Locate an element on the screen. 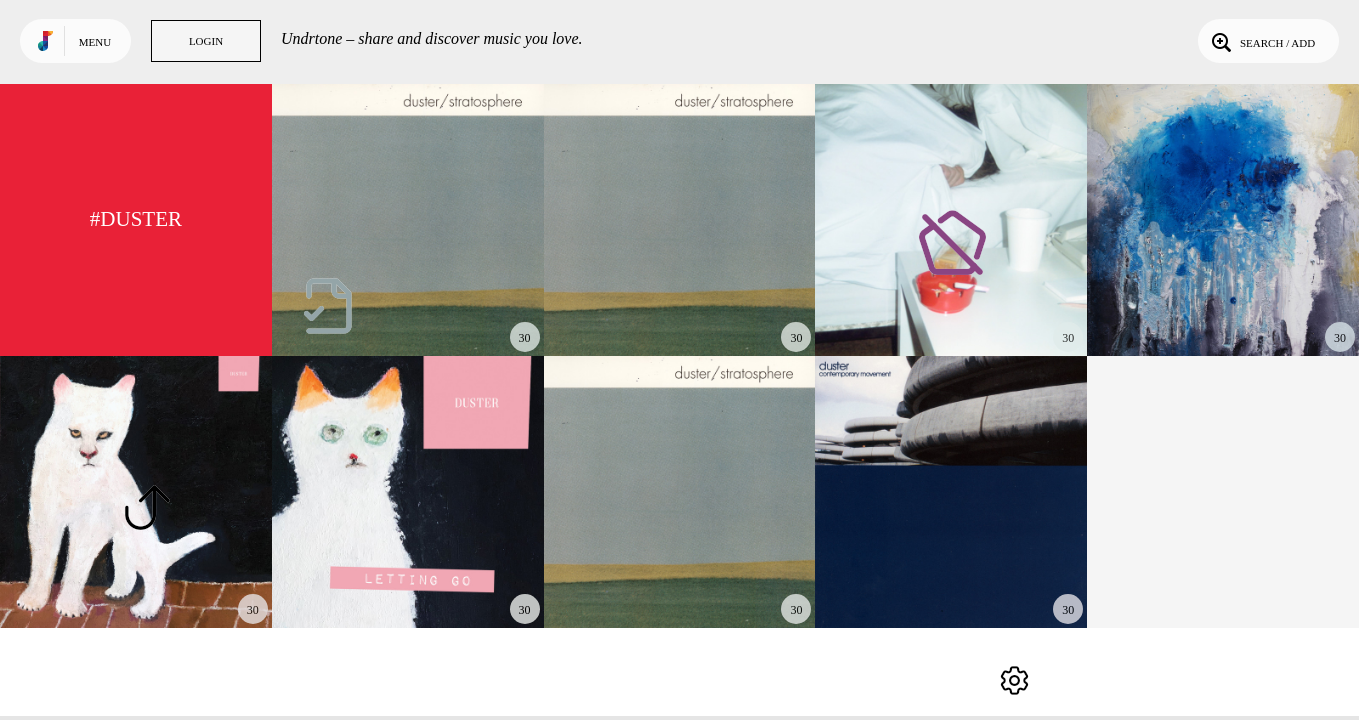 The image size is (1359, 720). indicates pentagon shape is disabled or unavailable is located at coordinates (952, 244).